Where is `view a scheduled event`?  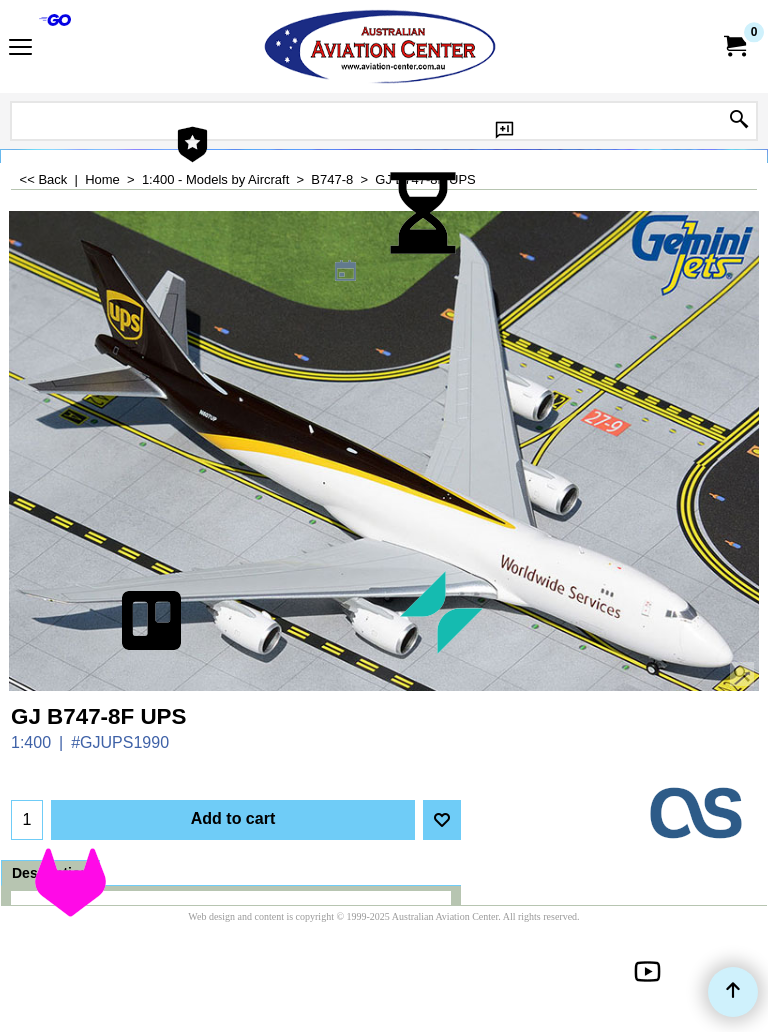
view a scheduled event is located at coordinates (345, 271).